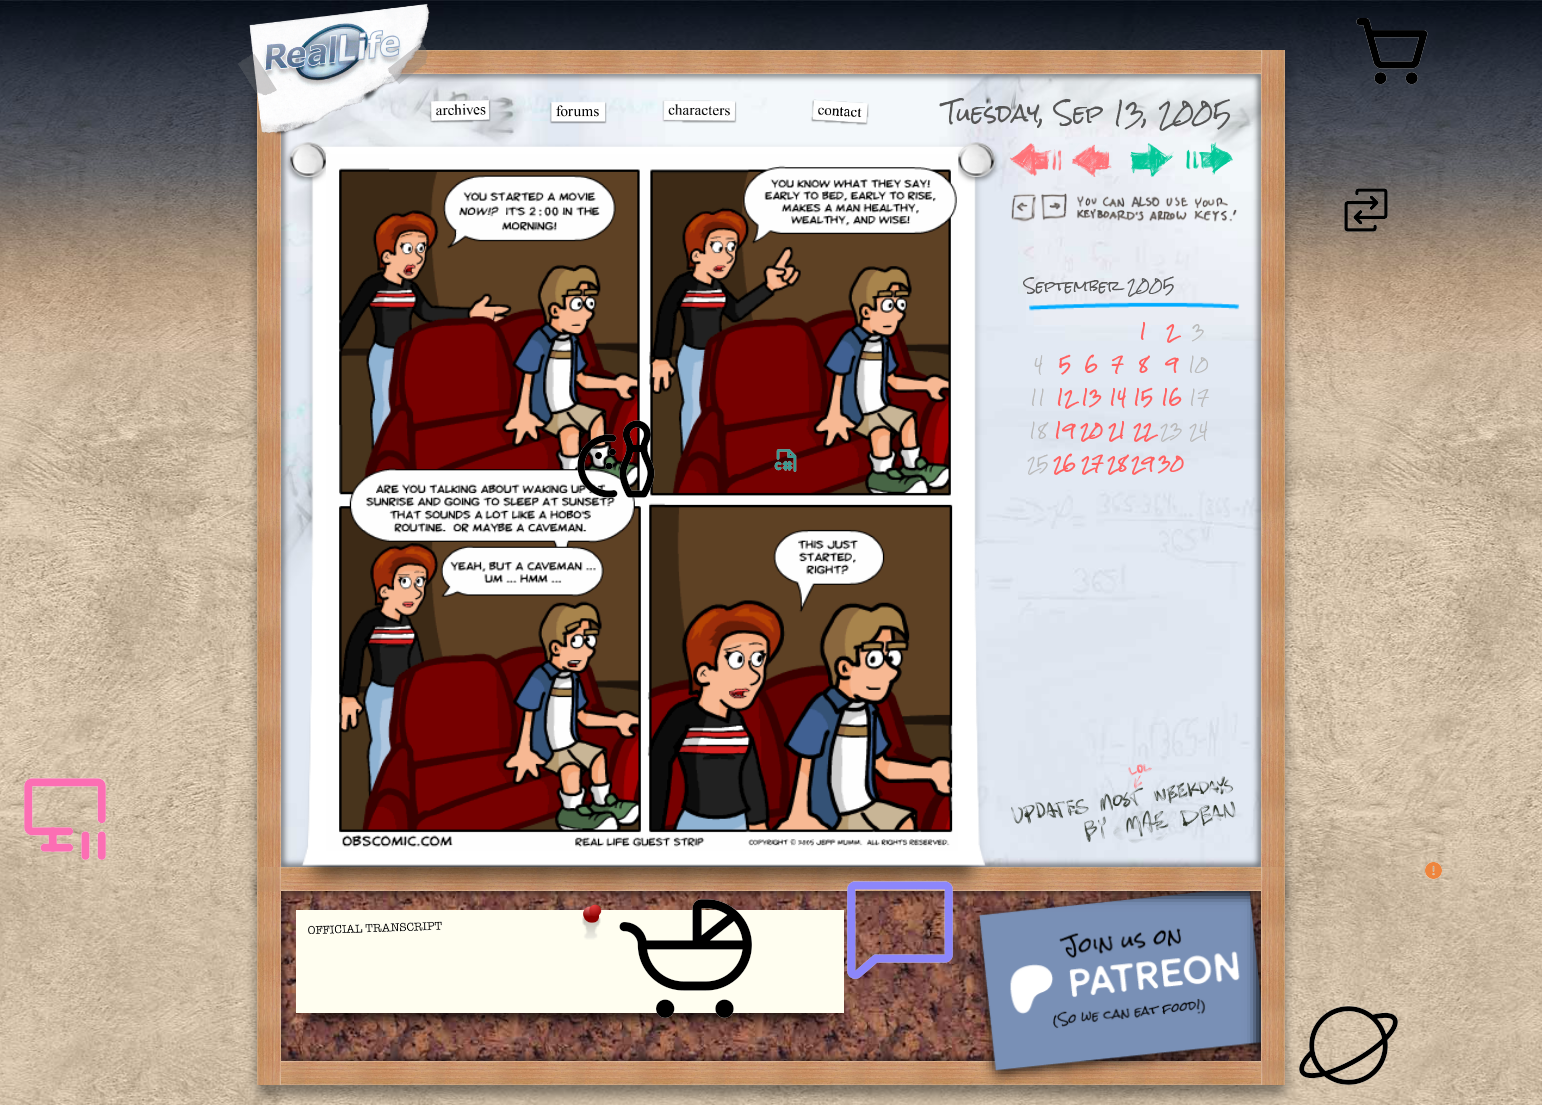  What do you see at coordinates (1366, 210) in the screenshot?
I see `swap or exchange items` at bounding box center [1366, 210].